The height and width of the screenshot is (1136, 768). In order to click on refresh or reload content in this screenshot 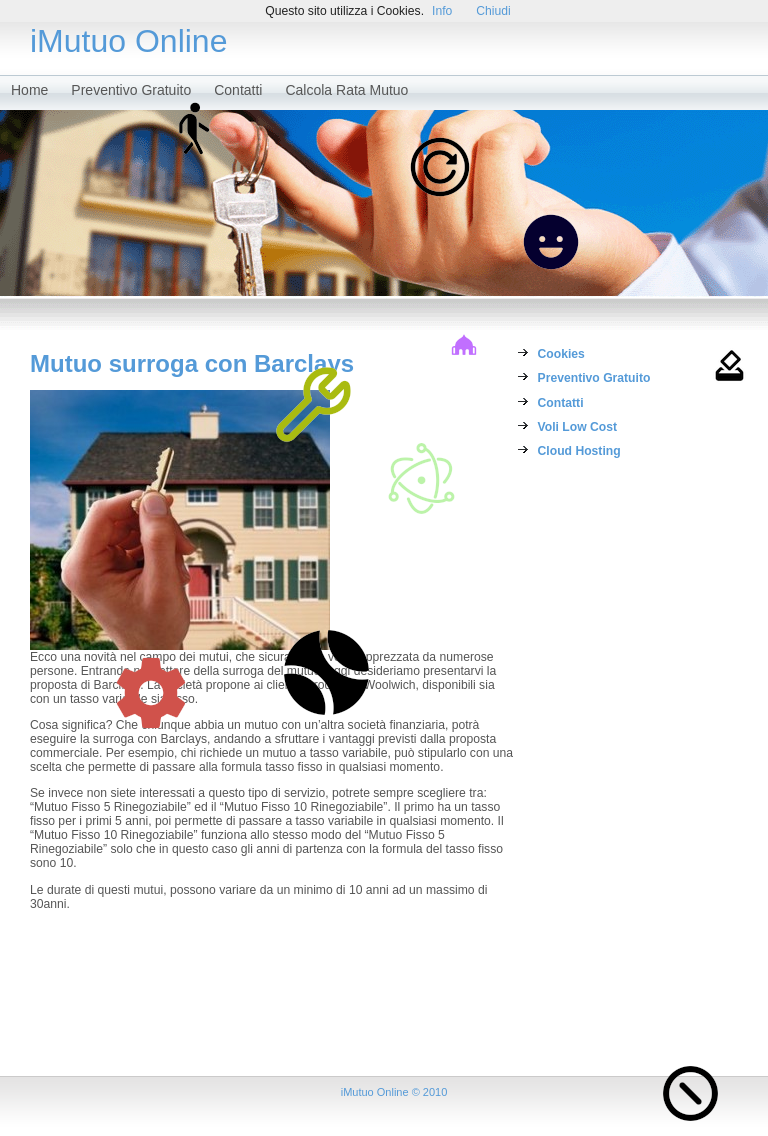, I will do `click(440, 167)`.